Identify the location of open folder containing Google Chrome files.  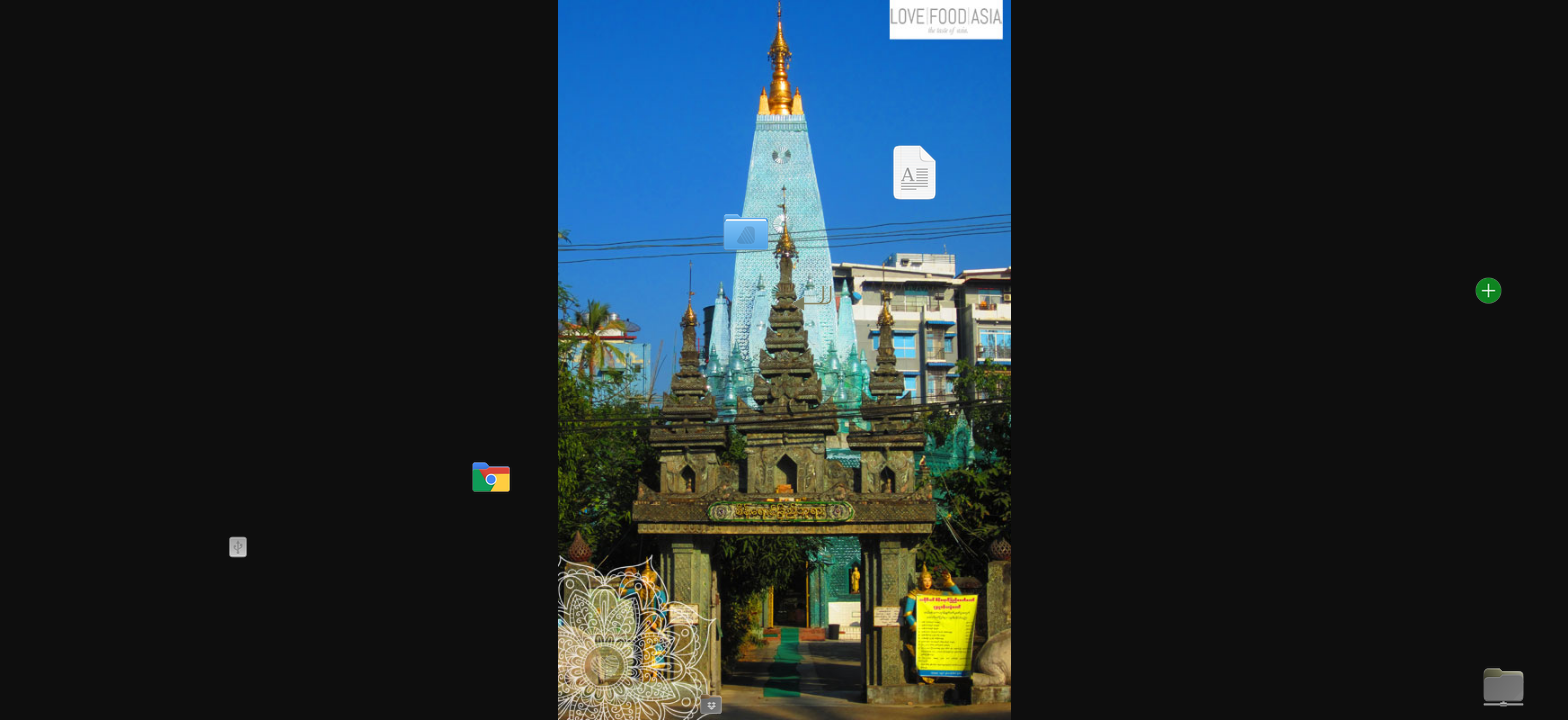
(491, 478).